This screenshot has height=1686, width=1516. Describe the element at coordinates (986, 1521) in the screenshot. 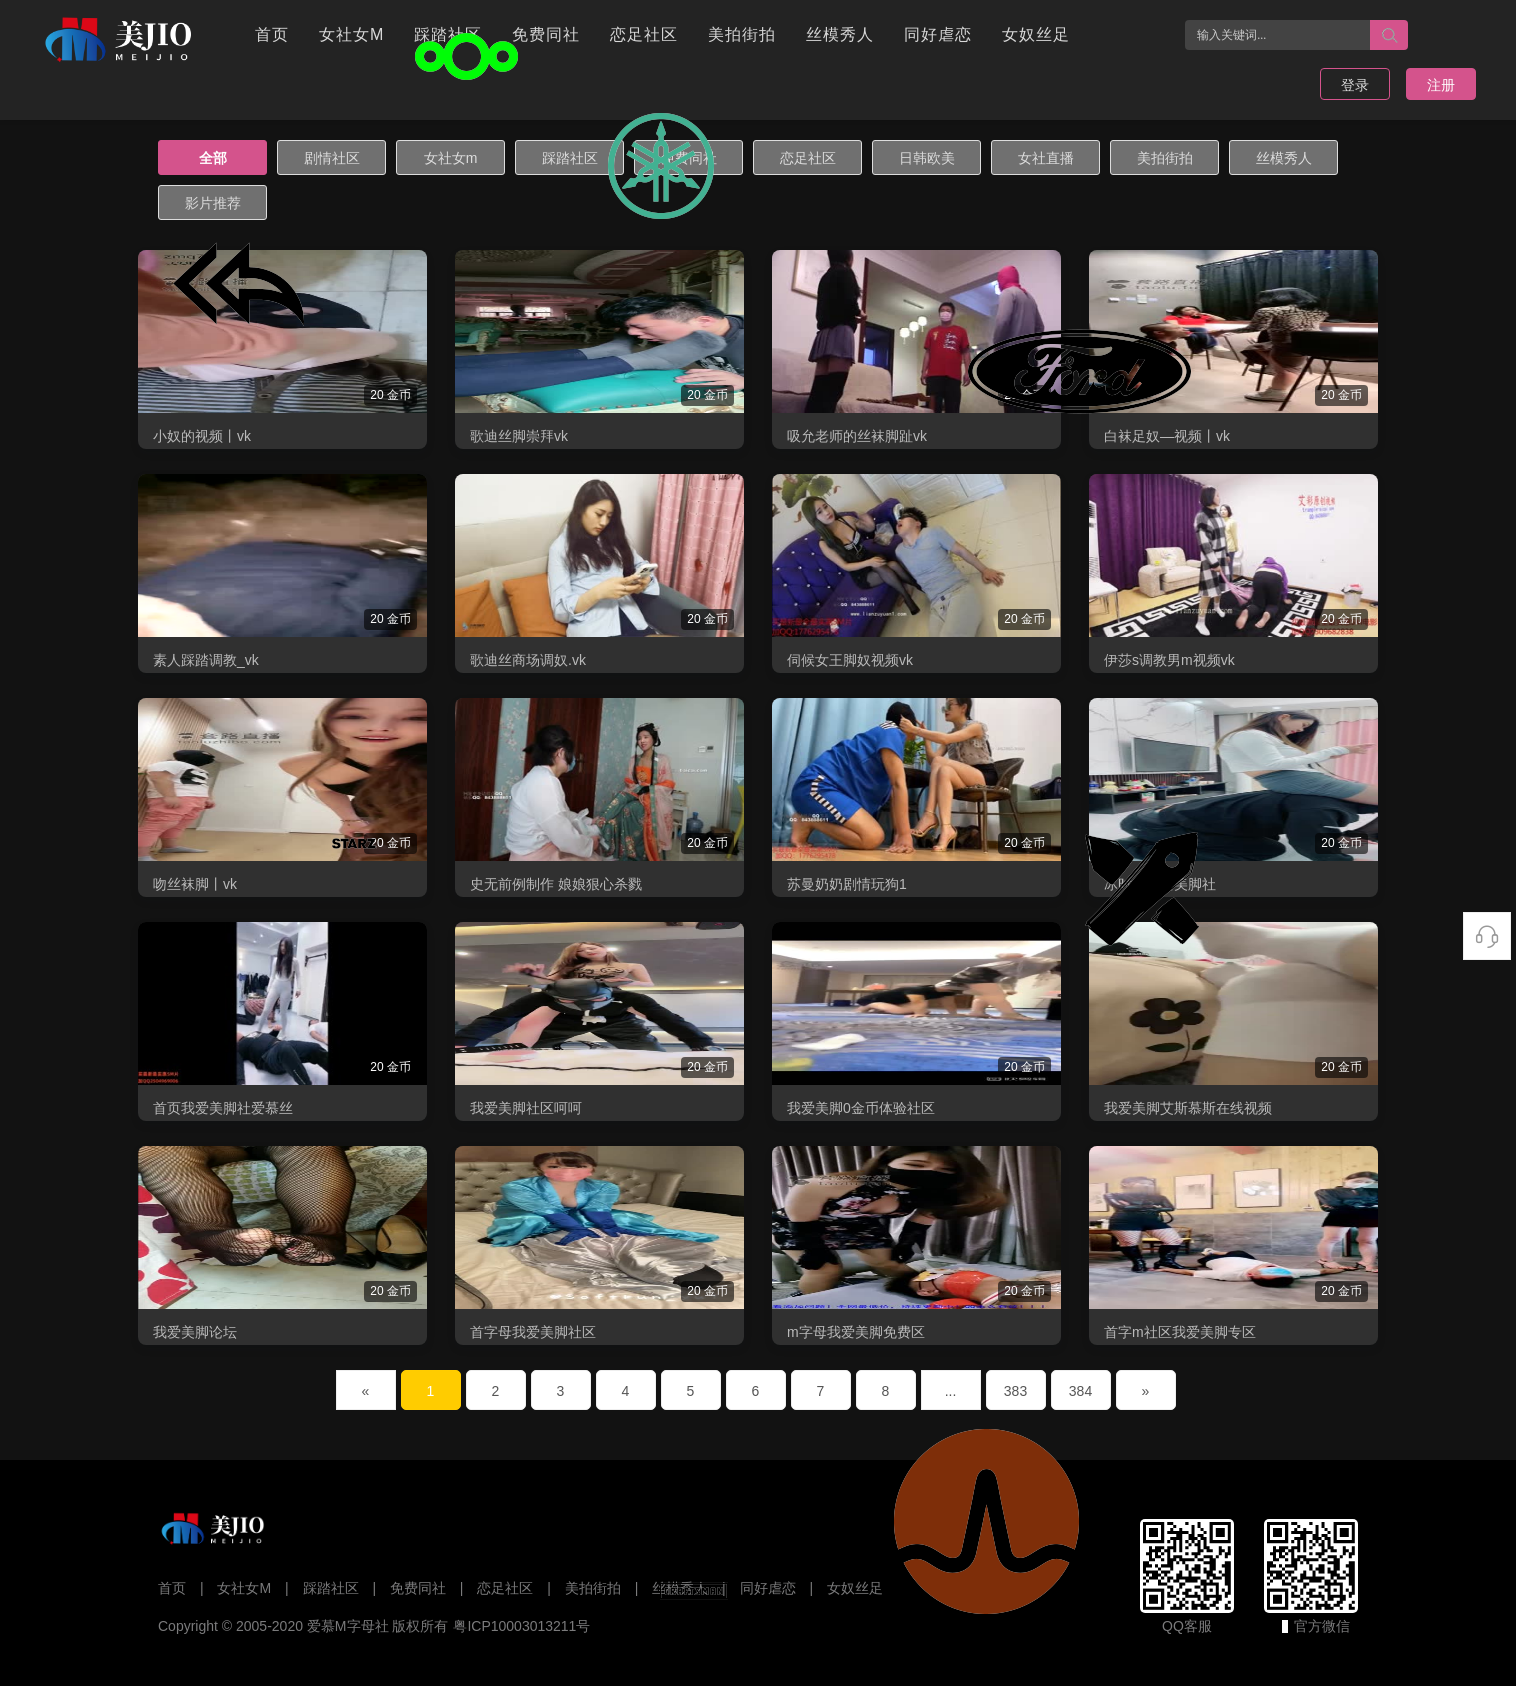

I see `broadcom company logo` at that location.